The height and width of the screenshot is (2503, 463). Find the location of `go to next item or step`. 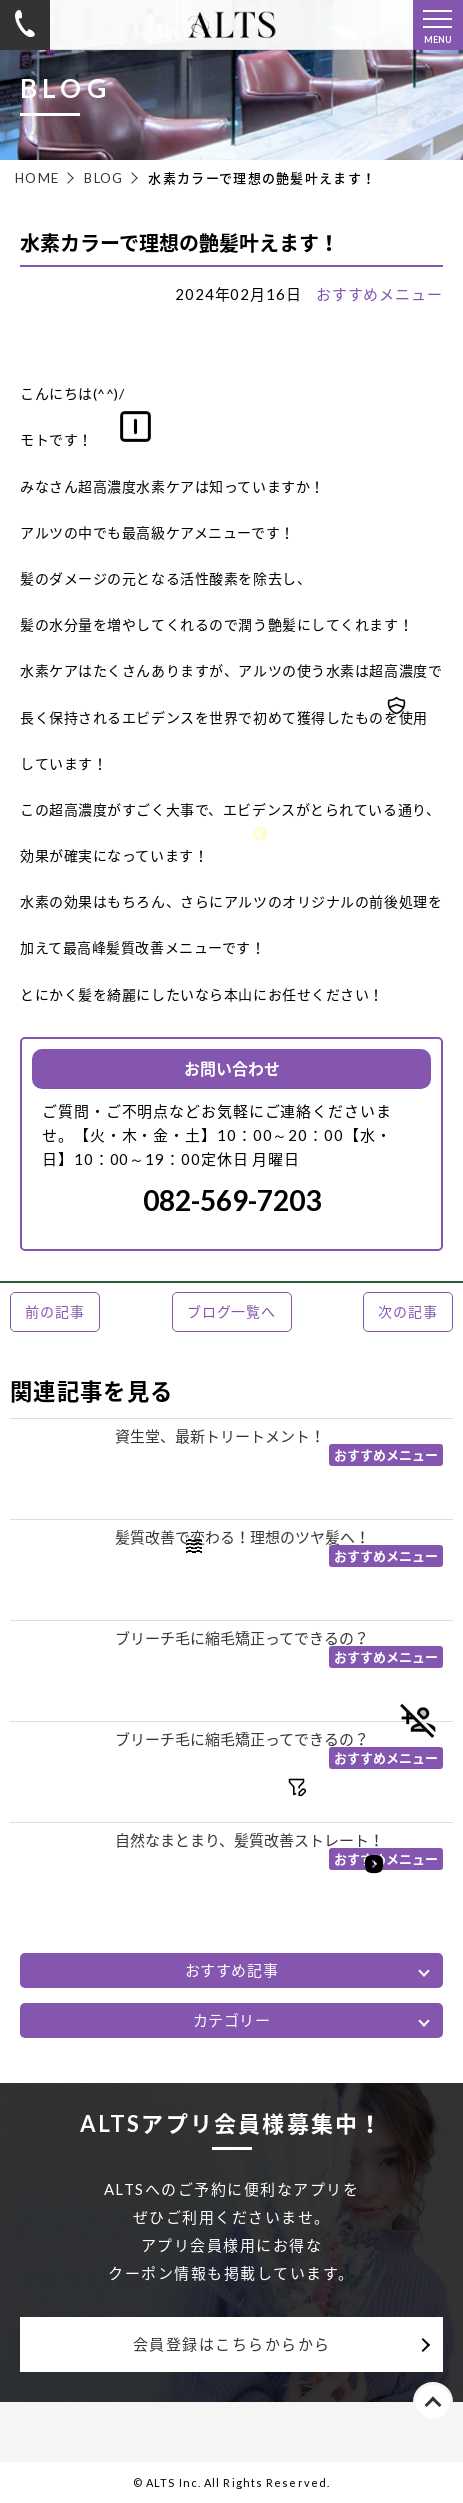

go to next item or step is located at coordinates (374, 1864).